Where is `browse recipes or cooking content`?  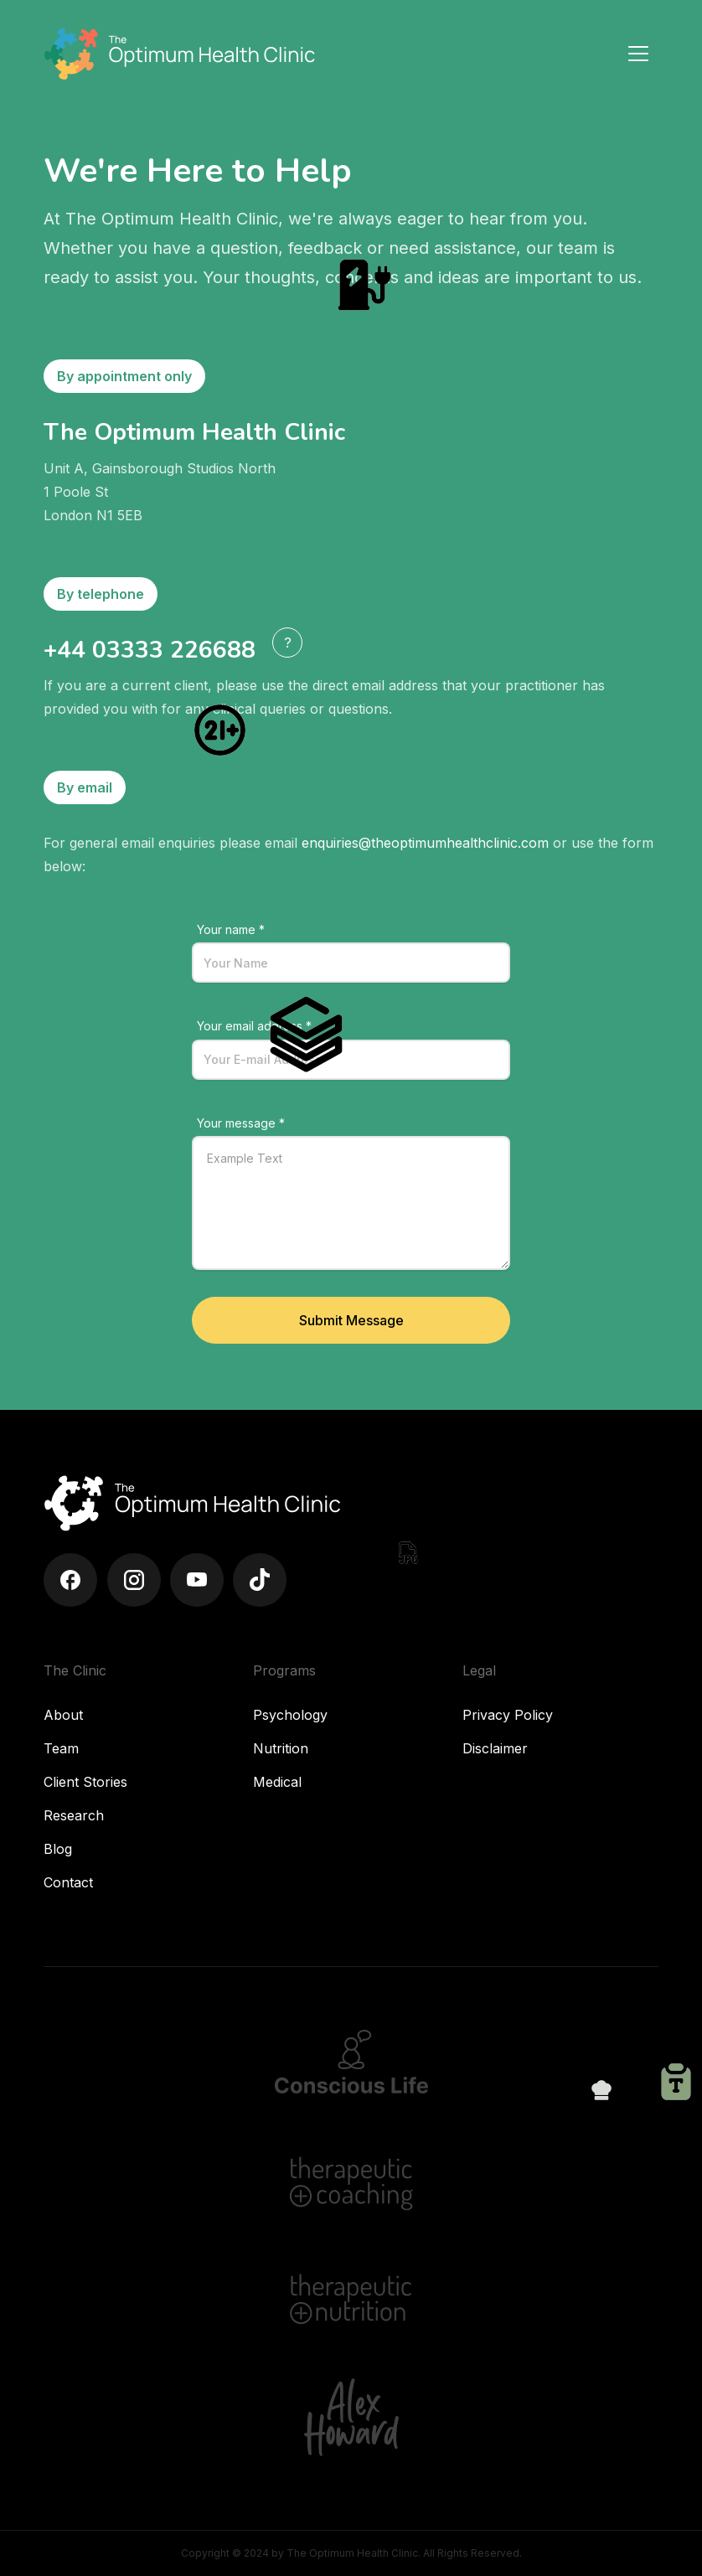
browse recipes or cooking content is located at coordinates (601, 2090).